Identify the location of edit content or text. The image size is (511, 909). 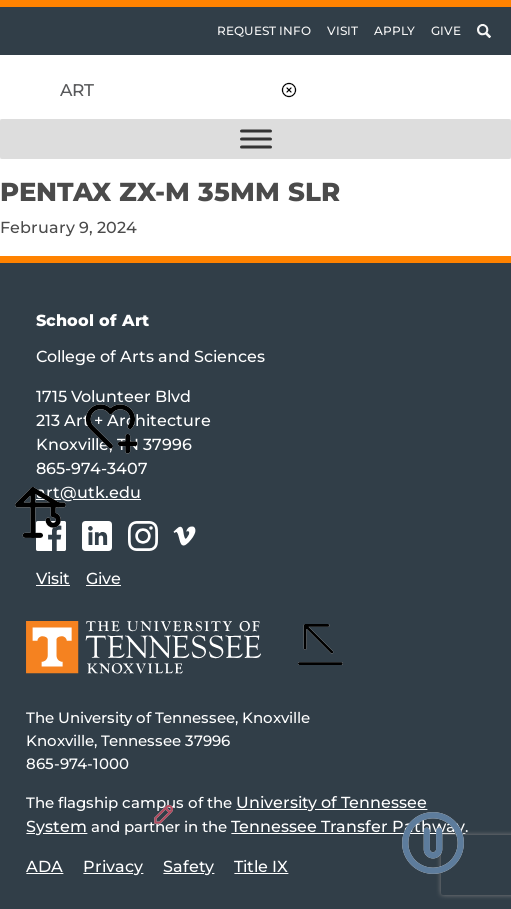
(164, 814).